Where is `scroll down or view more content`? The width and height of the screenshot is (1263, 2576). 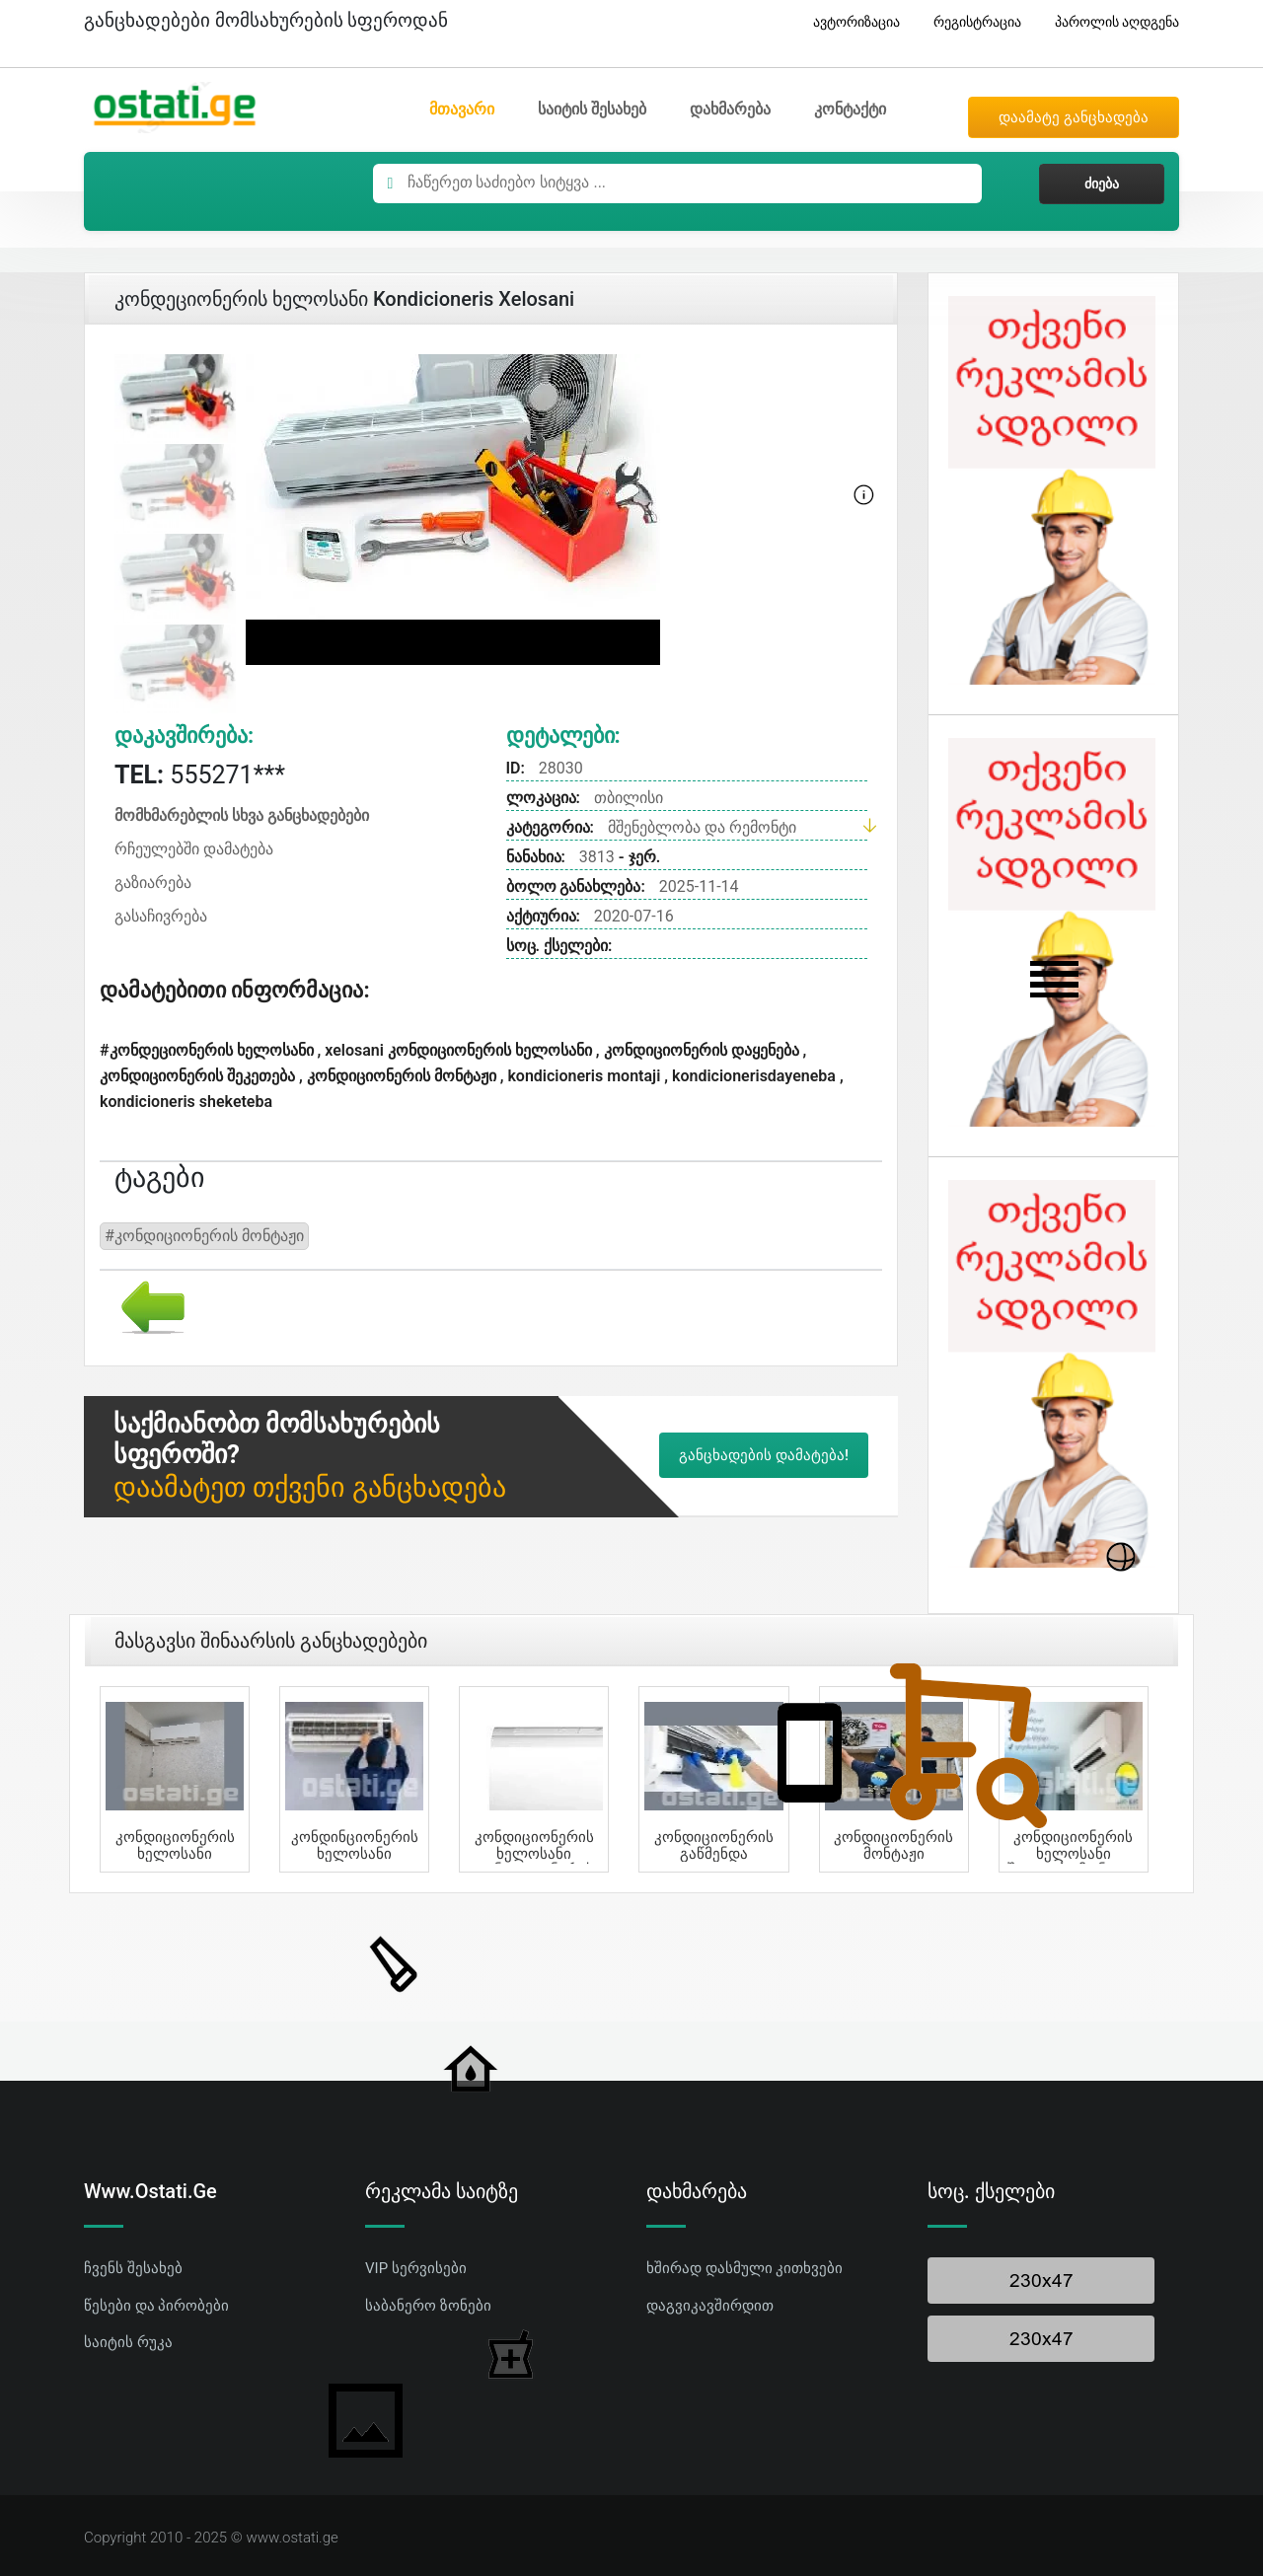
scroll down or view more content is located at coordinates (869, 825).